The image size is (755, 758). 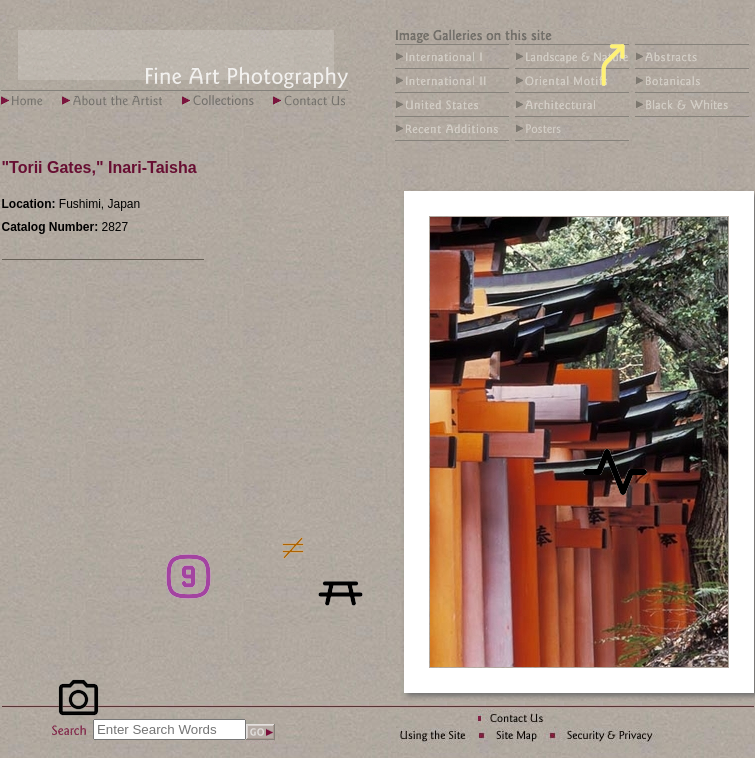 What do you see at coordinates (188, 576) in the screenshot?
I see `indicates 9 items or notifications` at bounding box center [188, 576].